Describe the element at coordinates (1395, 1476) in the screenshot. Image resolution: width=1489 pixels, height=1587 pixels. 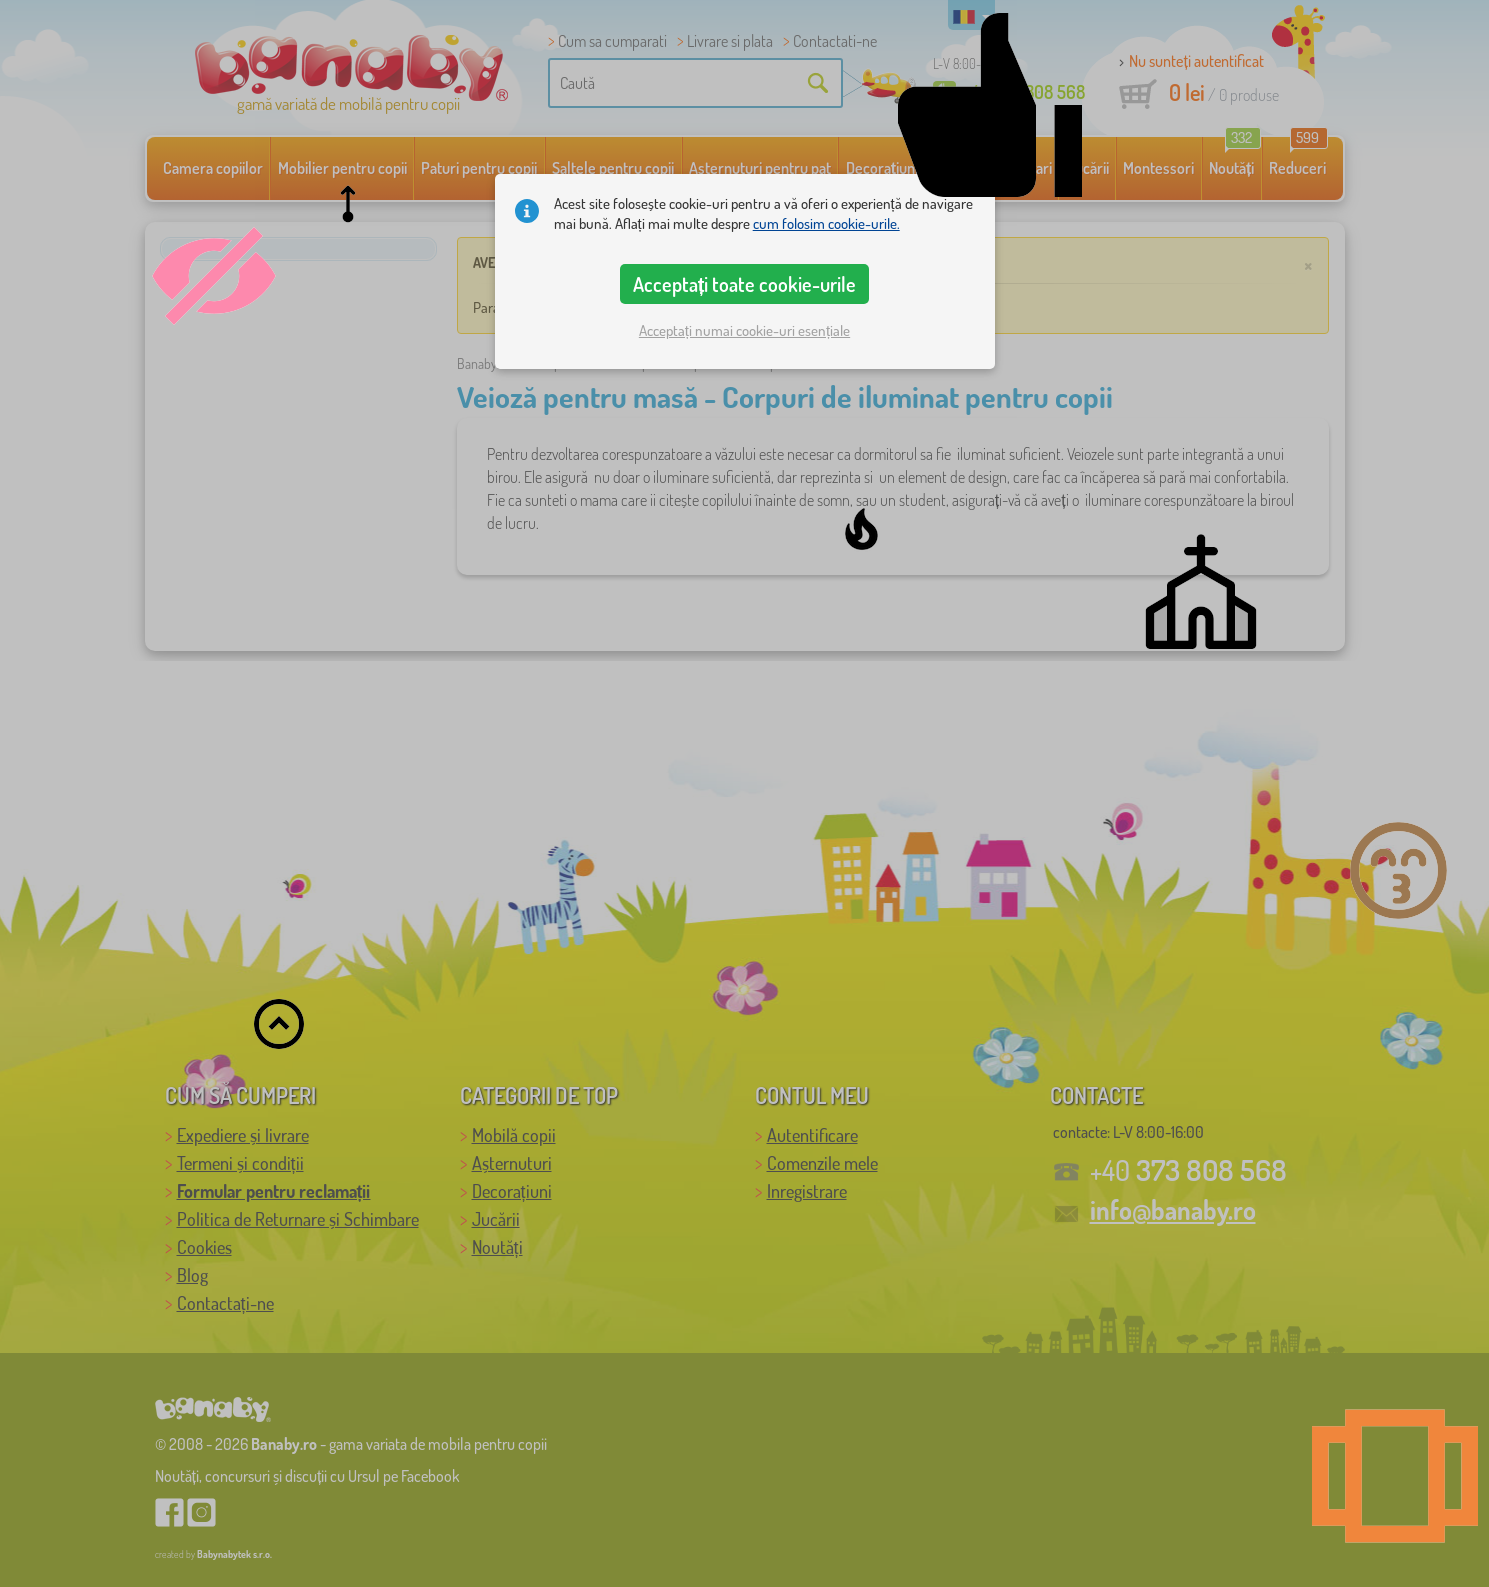
I see `view content in carousel mode` at that location.